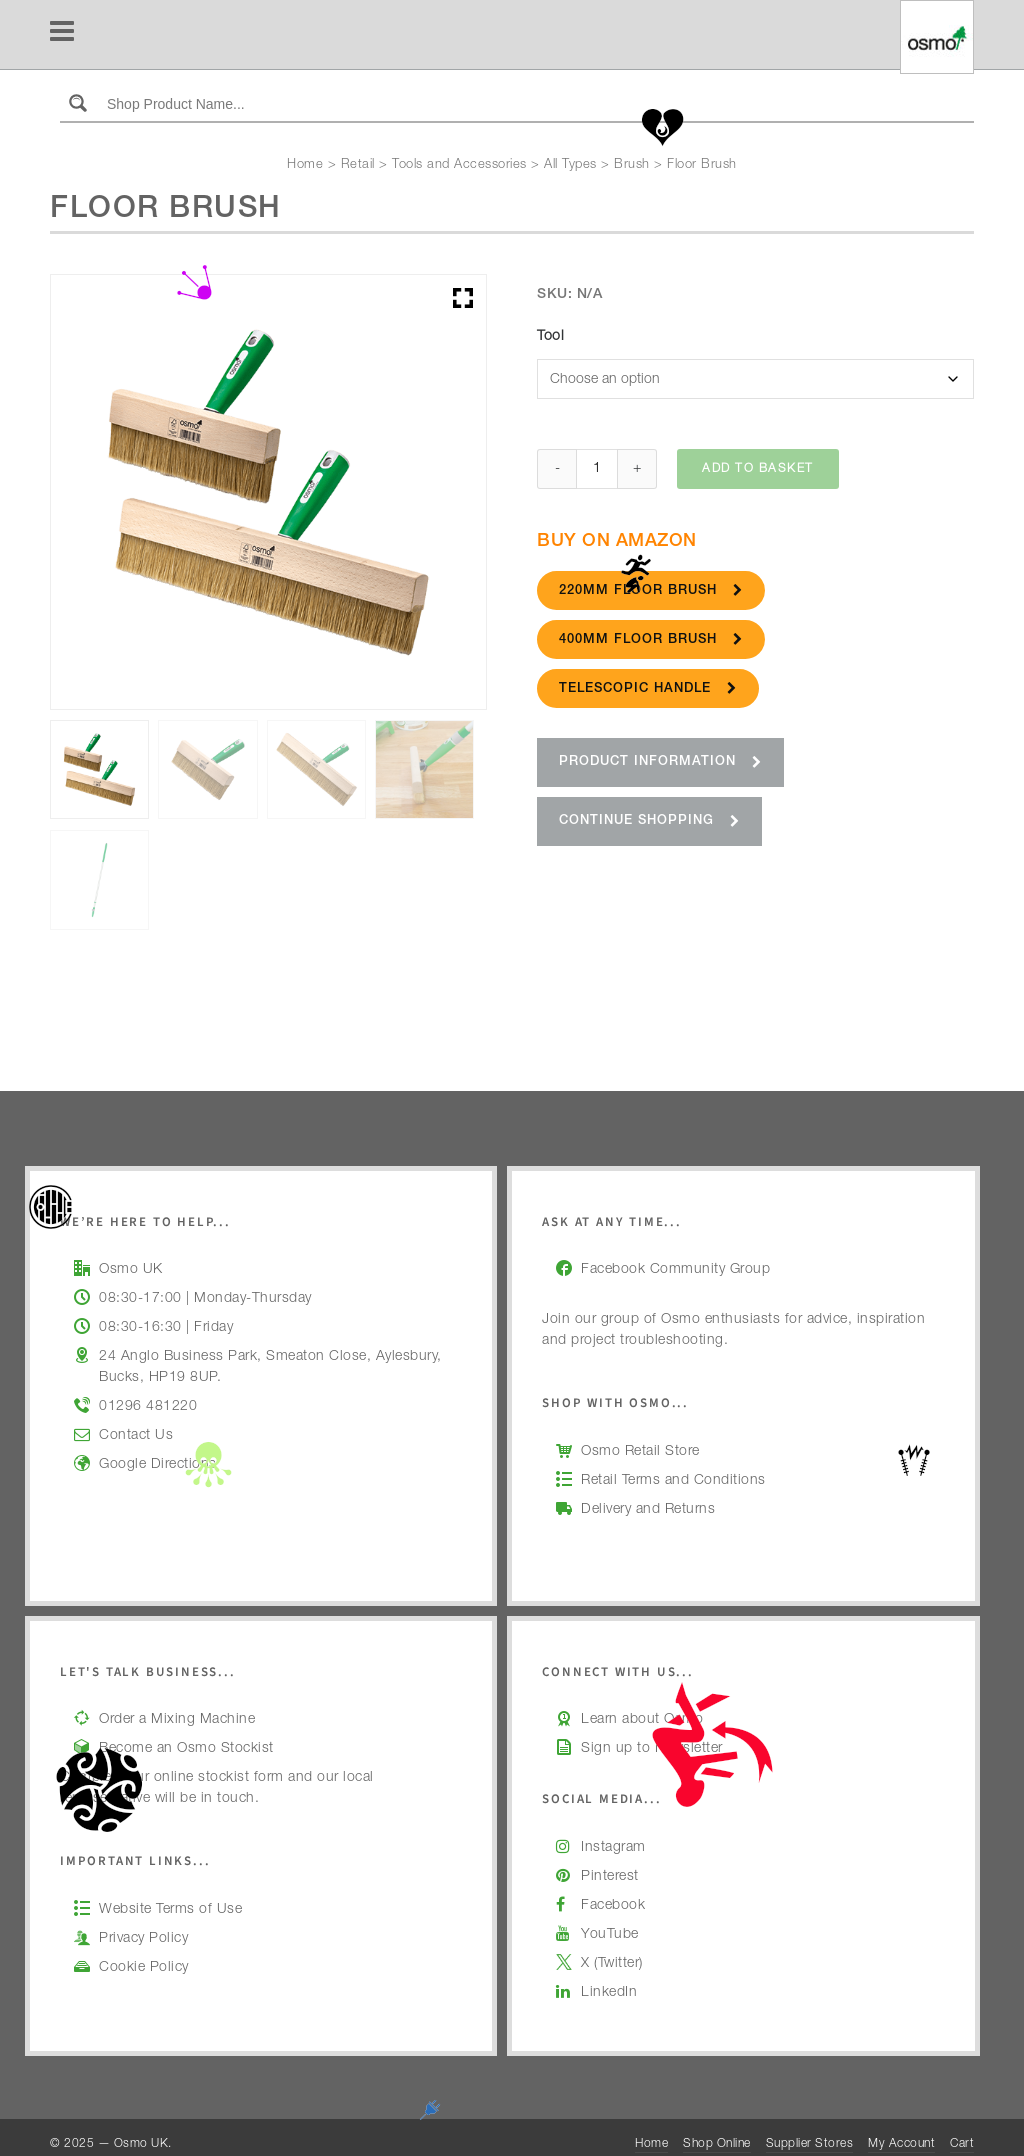 The image size is (1024, 2156). I want to click on farming or agriculture category in a game, so click(99, 1789).